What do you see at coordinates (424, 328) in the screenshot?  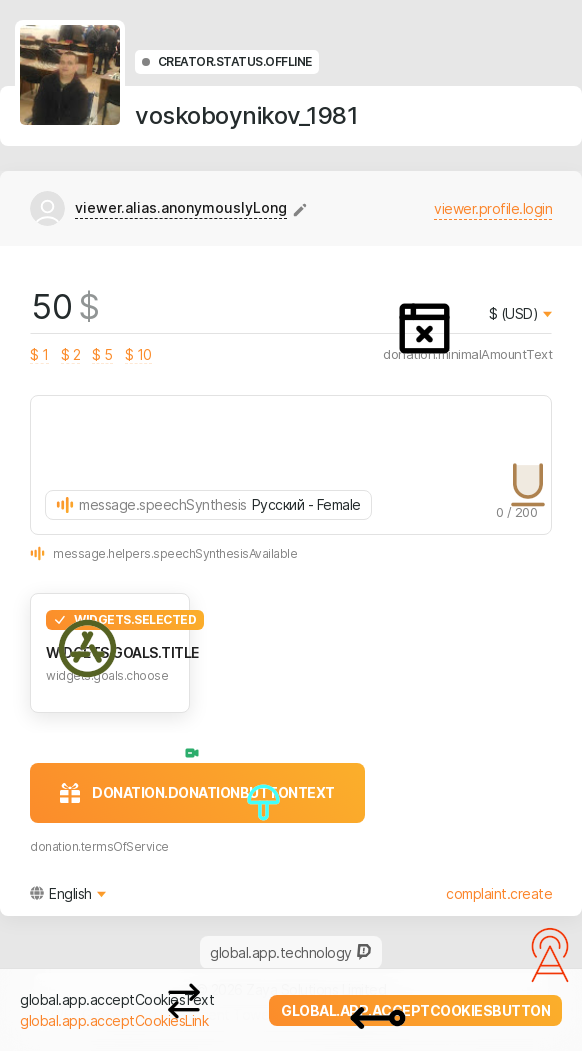 I see `close browser window or tab` at bounding box center [424, 328].